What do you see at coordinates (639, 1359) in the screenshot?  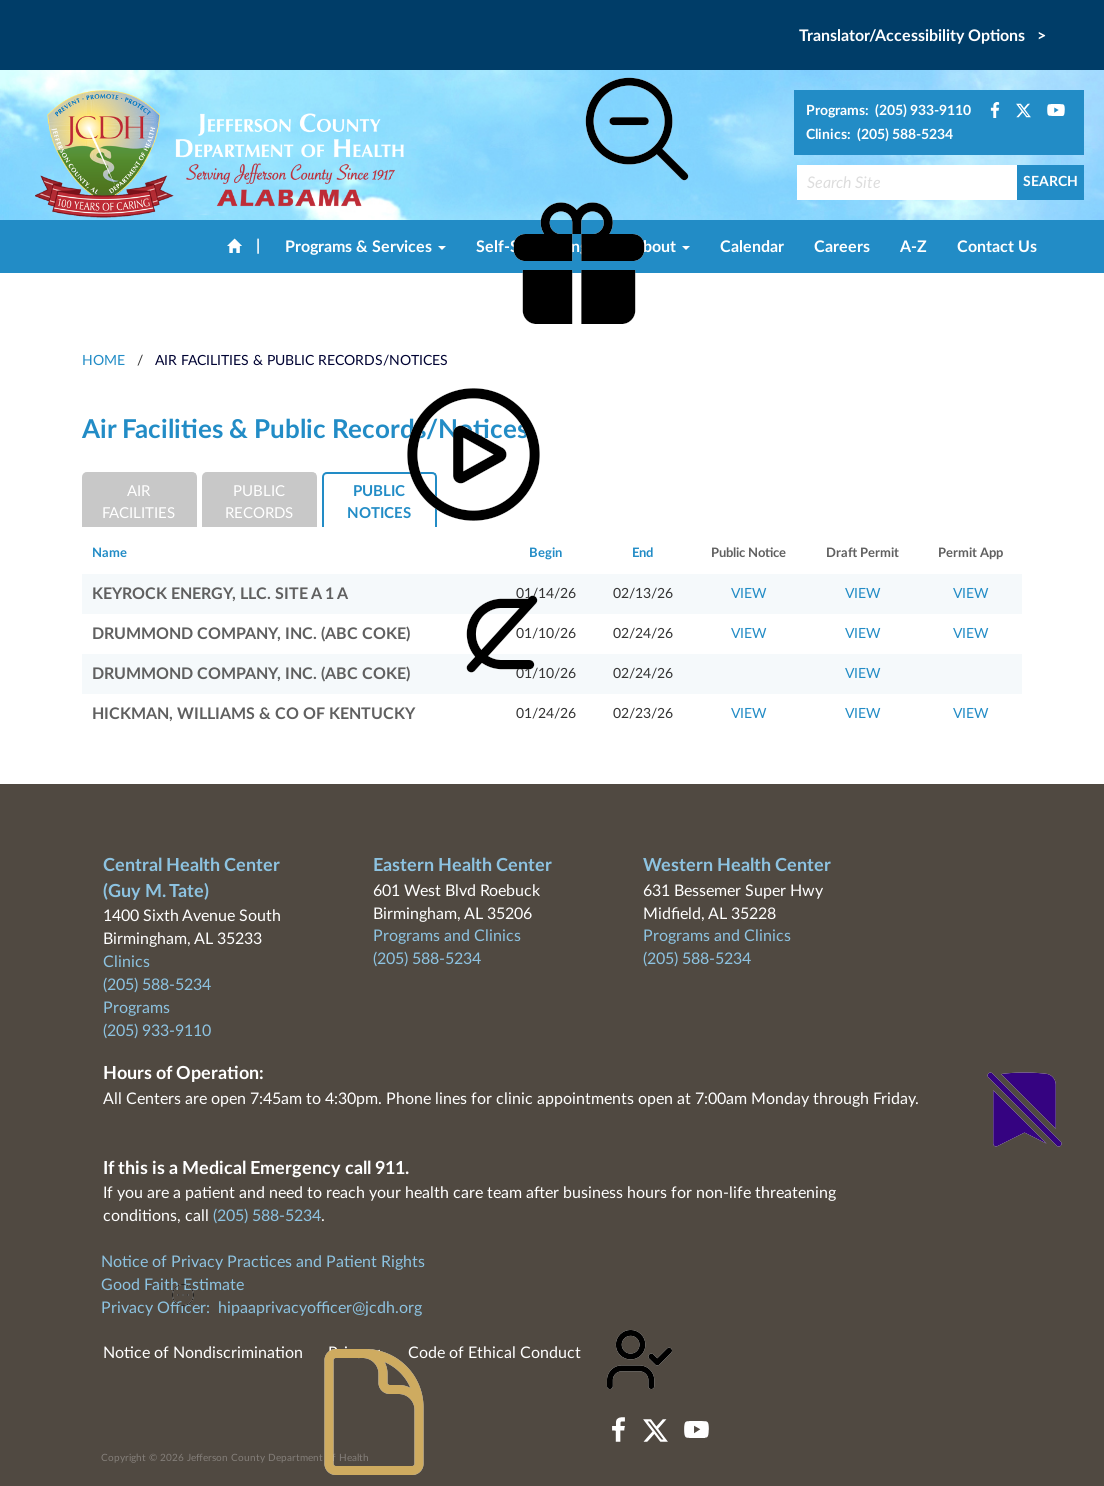 I see `verify or approve a user account` at bounding box center [639, 1359].